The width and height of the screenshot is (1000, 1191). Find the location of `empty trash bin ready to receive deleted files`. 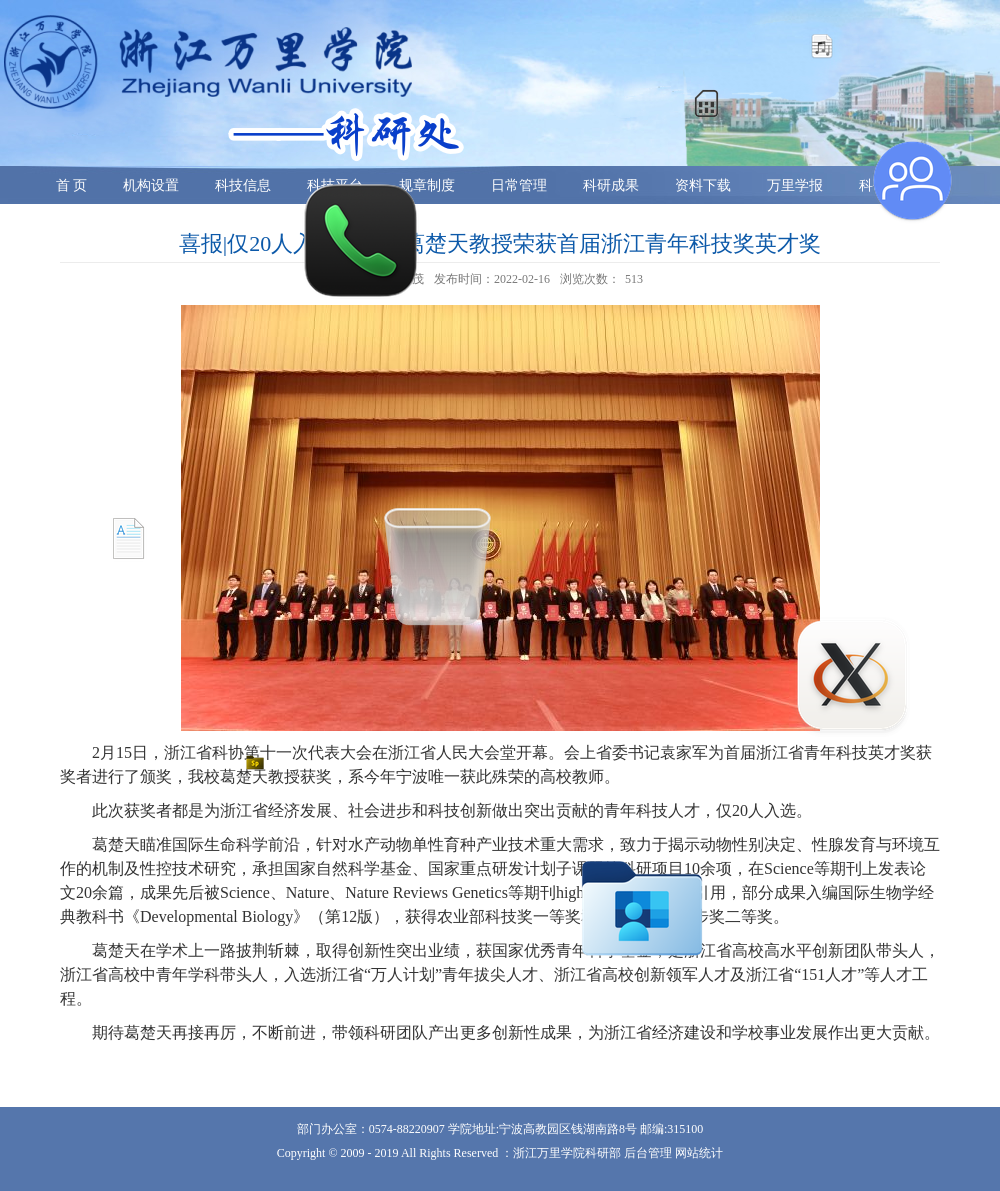

empty trash bin ready to receive deleted files is located at coordinates (437, 565).